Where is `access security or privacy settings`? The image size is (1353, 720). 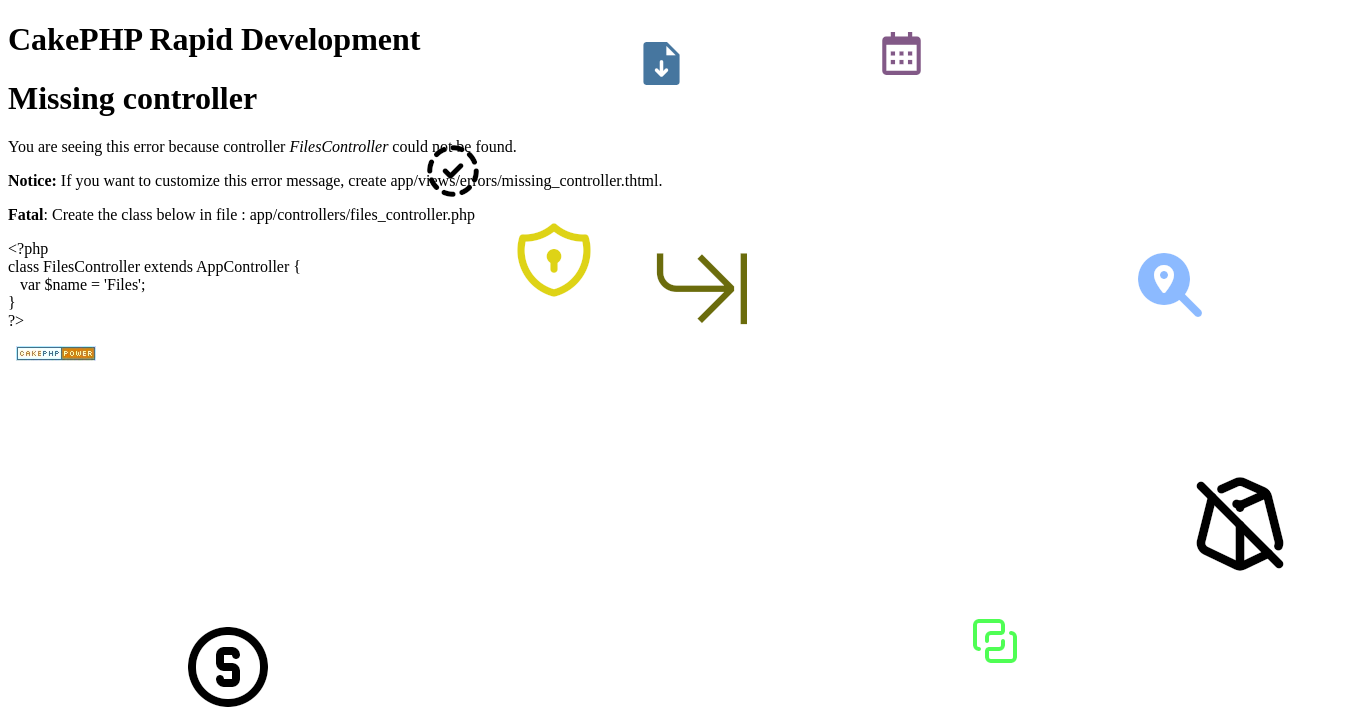
access security or privacy settings is located at coordinates (554, 260).